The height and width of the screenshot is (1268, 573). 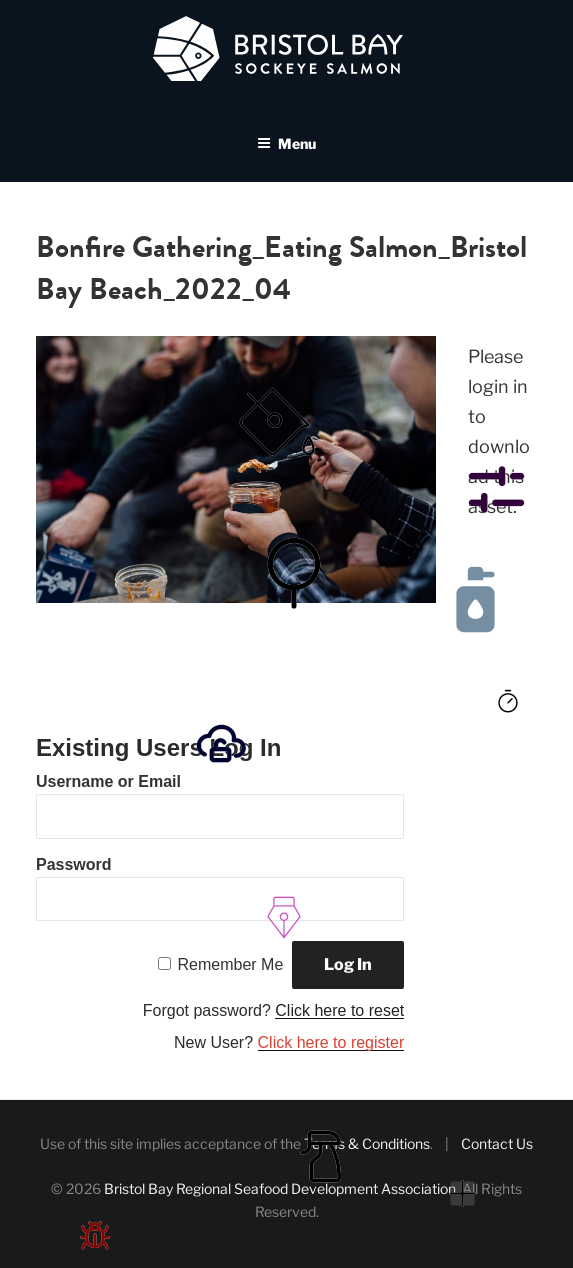 I want to click on fill an area with a selected color, so click(x=276, y=424).